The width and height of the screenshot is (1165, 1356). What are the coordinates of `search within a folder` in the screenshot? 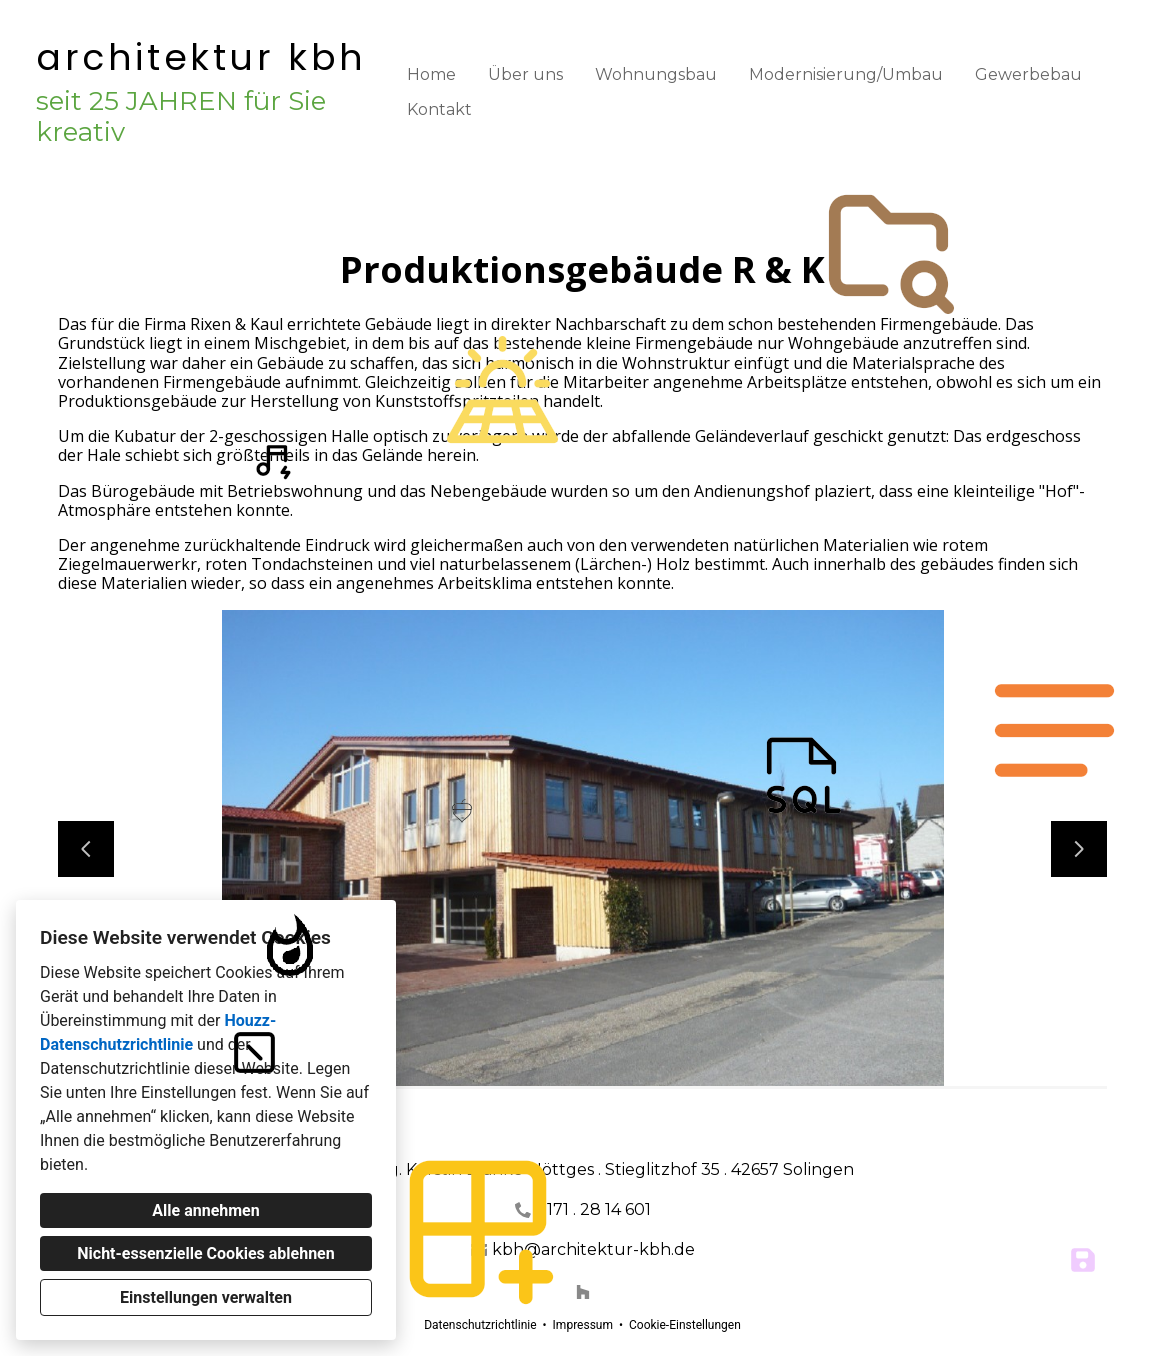 It's located at (888, 248).